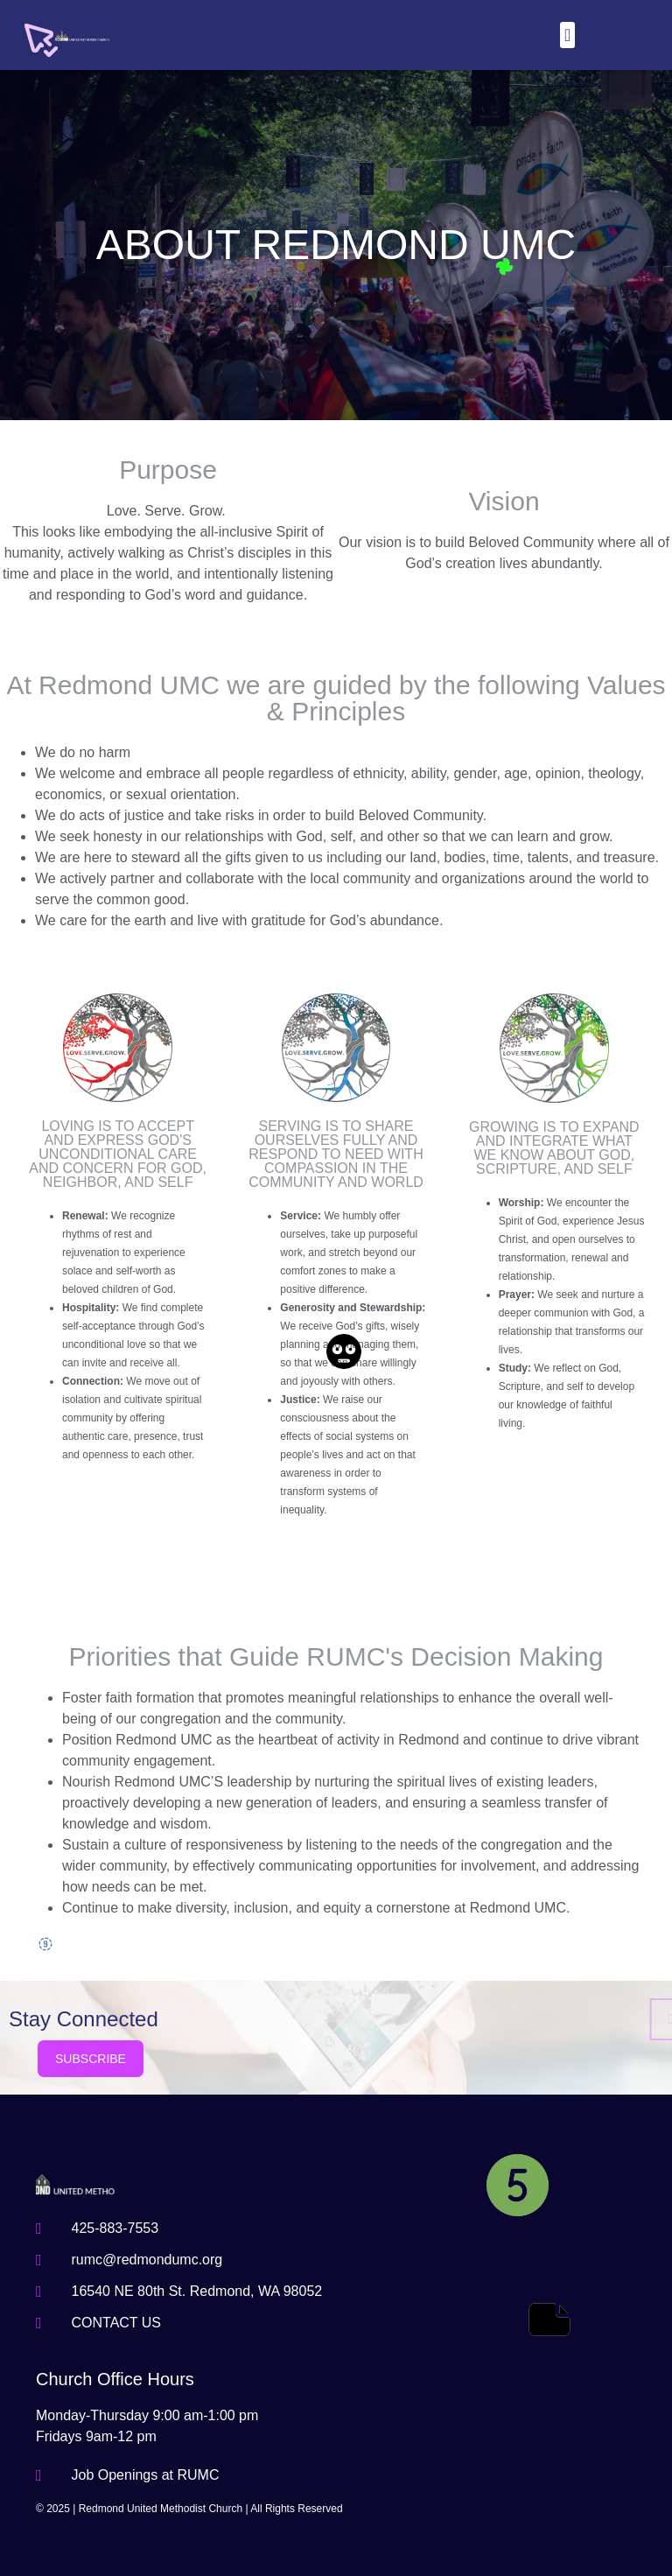 Image resolution: width=672 pixels, height=2576 pixels. I want to click on click action confirmed, so click(40, 39).